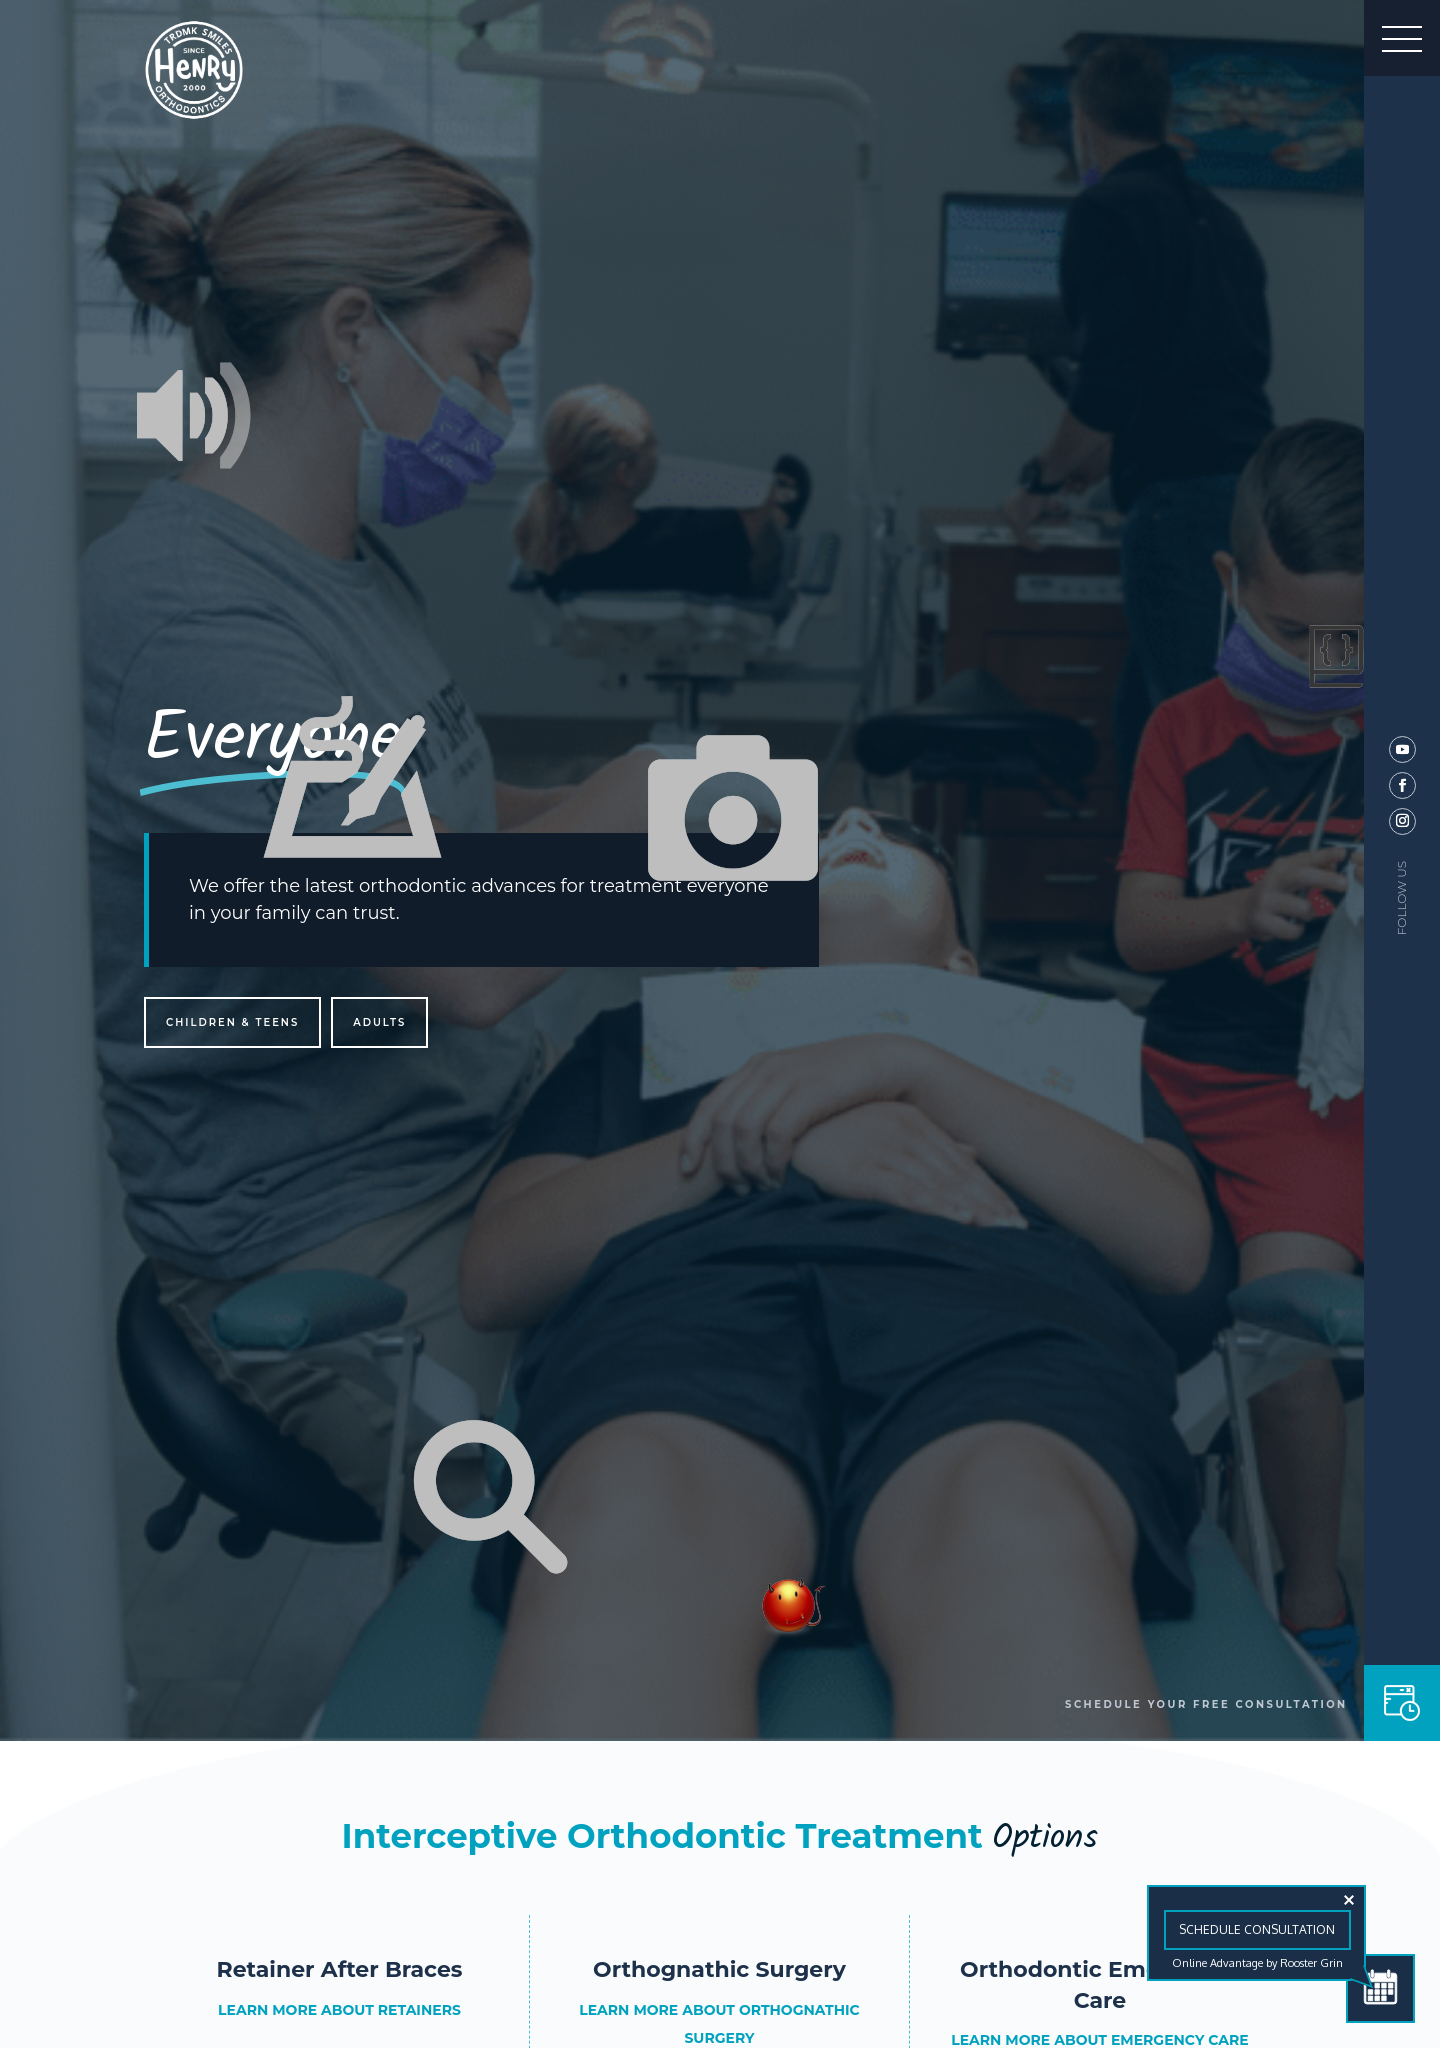 The height and width of the screenshot is (2048, 1440). What do you see at coordinates (793, 1607) in the screenshot?
I see `indicates a mischievous or playful mood in chat` at bounding box center [793, 1607].